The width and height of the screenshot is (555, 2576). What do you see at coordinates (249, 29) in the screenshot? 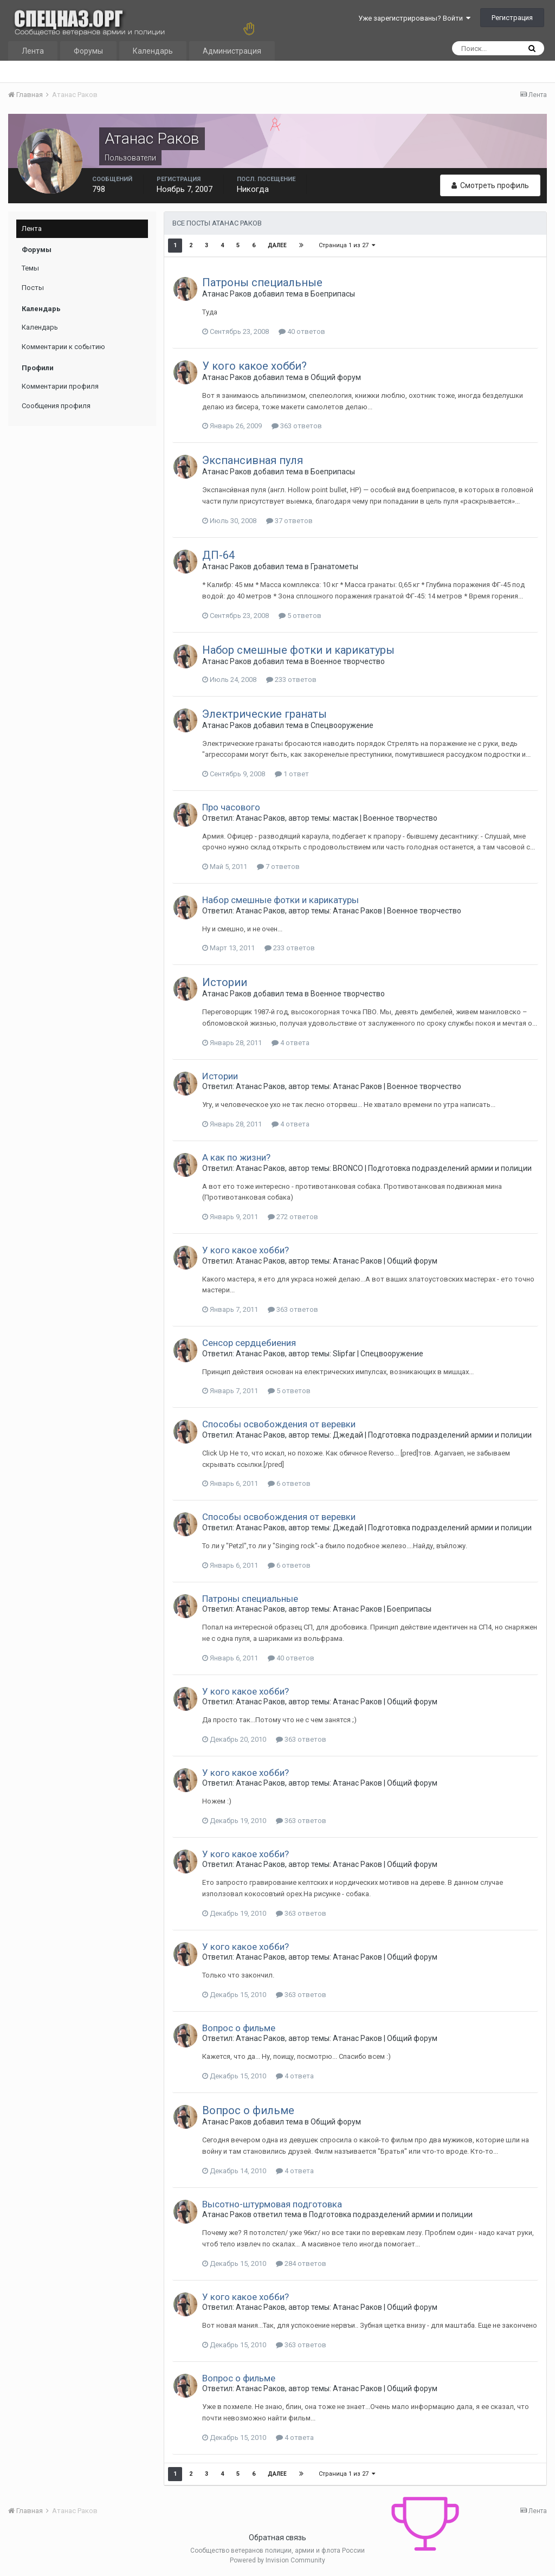
I see `stop or pause an action` at bounding box center [249, 29].